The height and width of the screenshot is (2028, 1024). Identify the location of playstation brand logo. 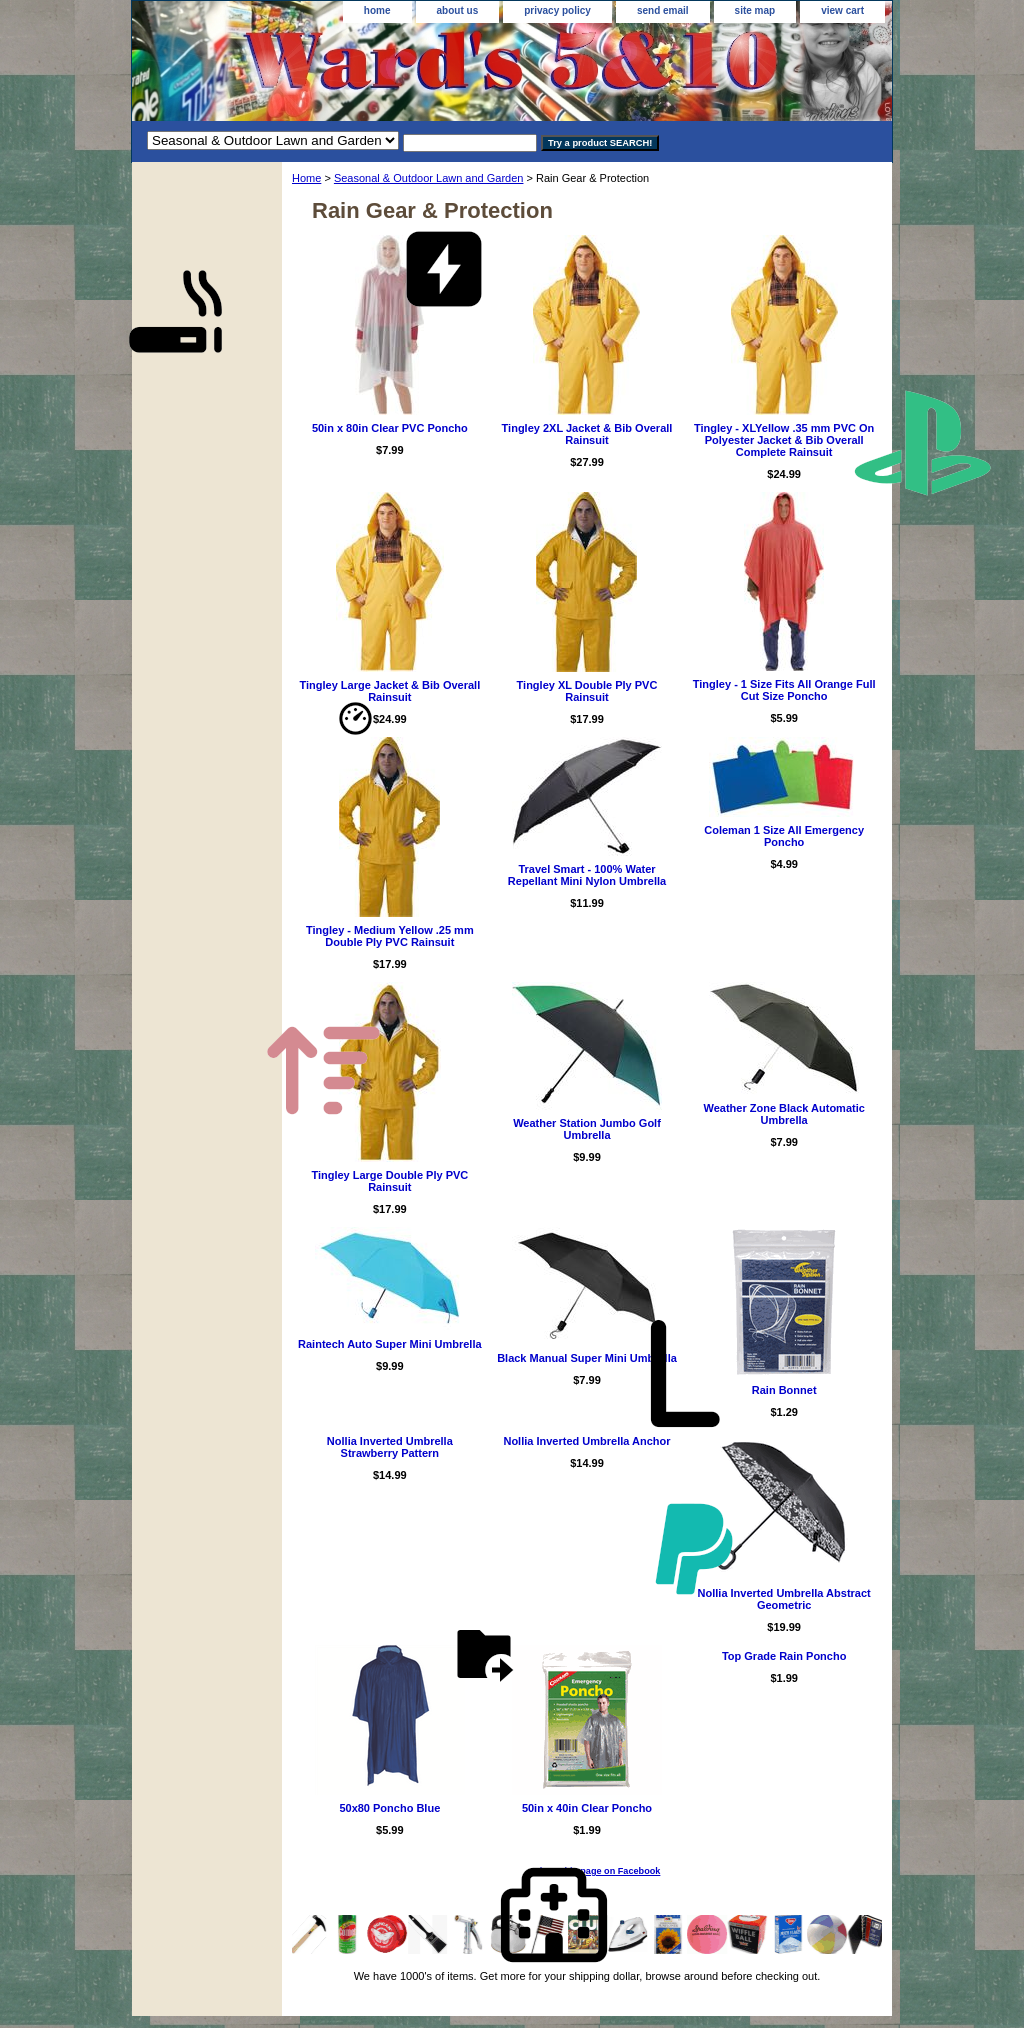
(924, 440).